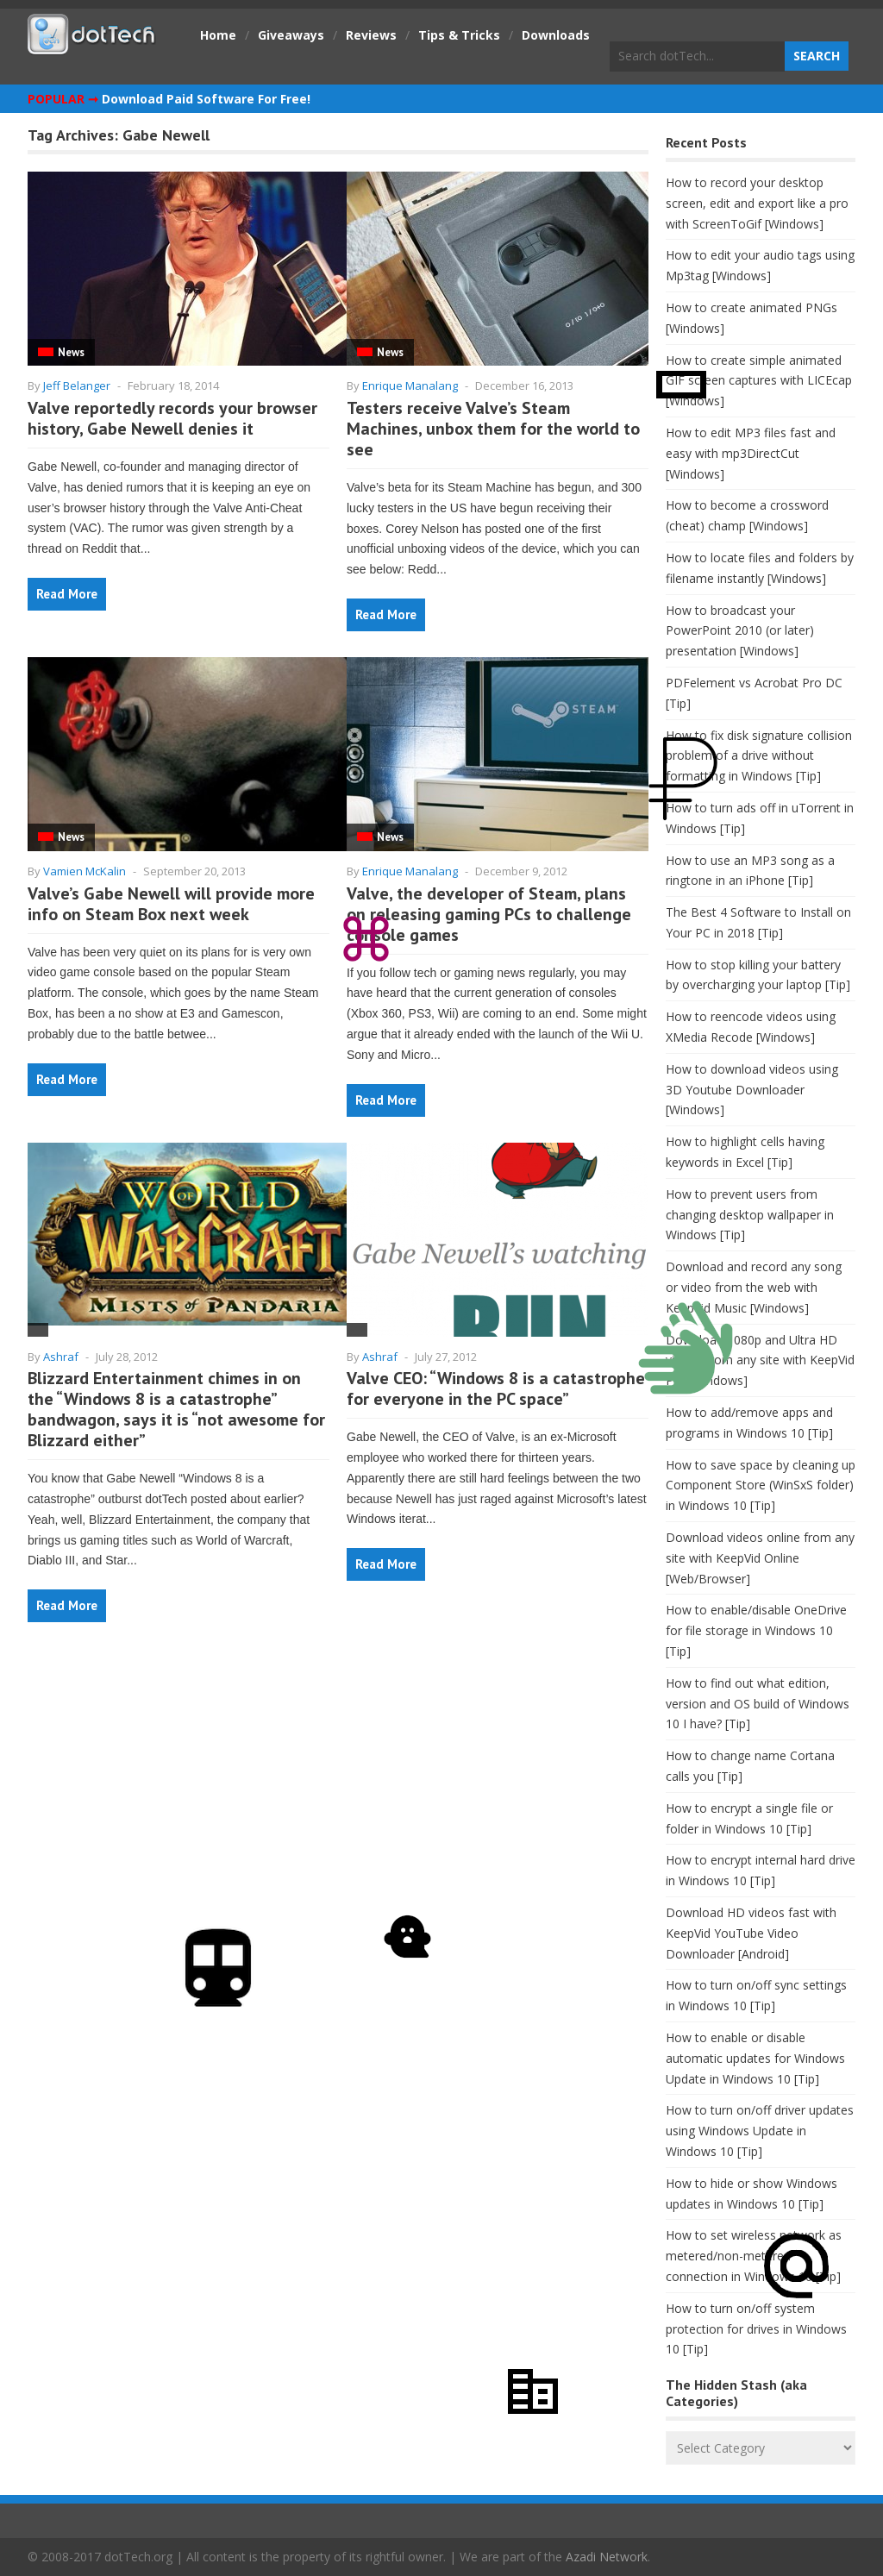 Image resolution: width=883 pixels, height=2576 pixels. What do you see at coordinates (407, 1936) in the screenshot?
I see `toggle ghost mode or invisible status` at bounding box center [407, 1936].